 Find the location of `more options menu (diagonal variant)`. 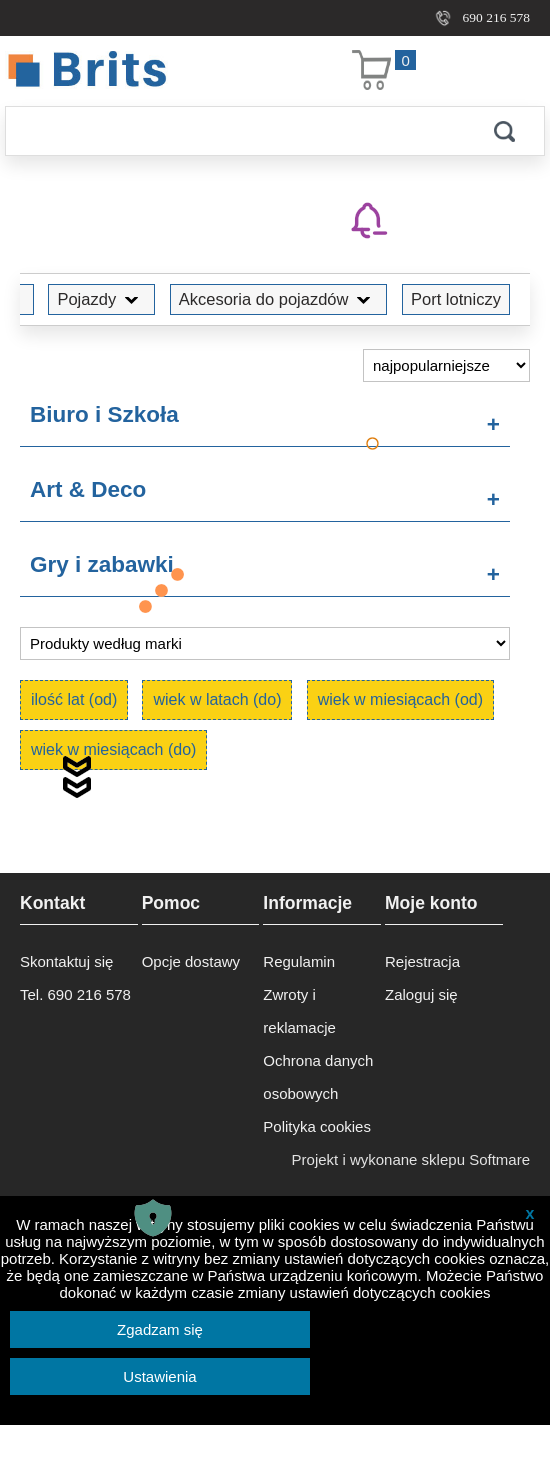

more options menu (diagonal variant) is located at coordinates (161, 590).